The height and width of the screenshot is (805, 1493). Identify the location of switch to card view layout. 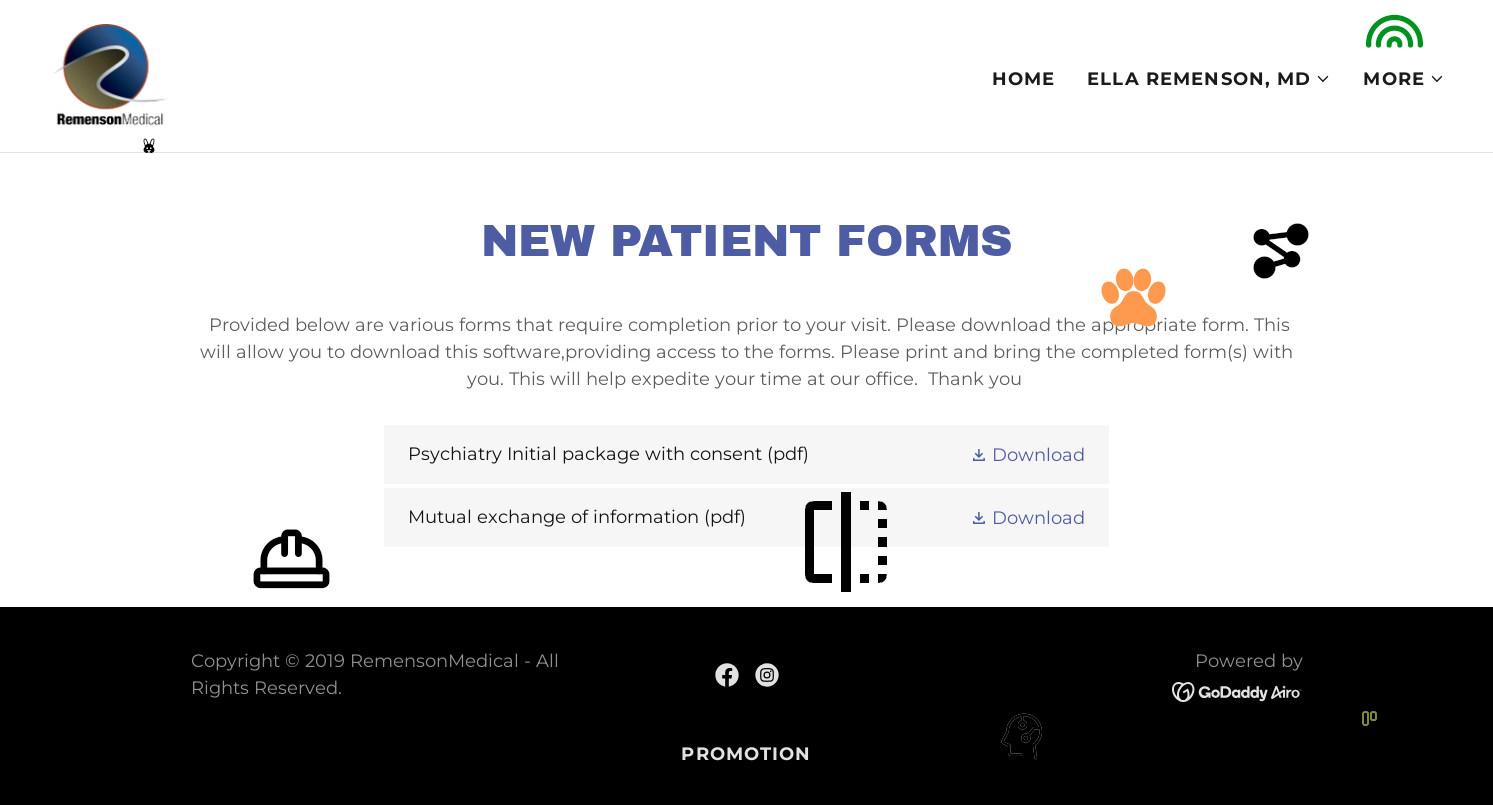
(1369, 718).